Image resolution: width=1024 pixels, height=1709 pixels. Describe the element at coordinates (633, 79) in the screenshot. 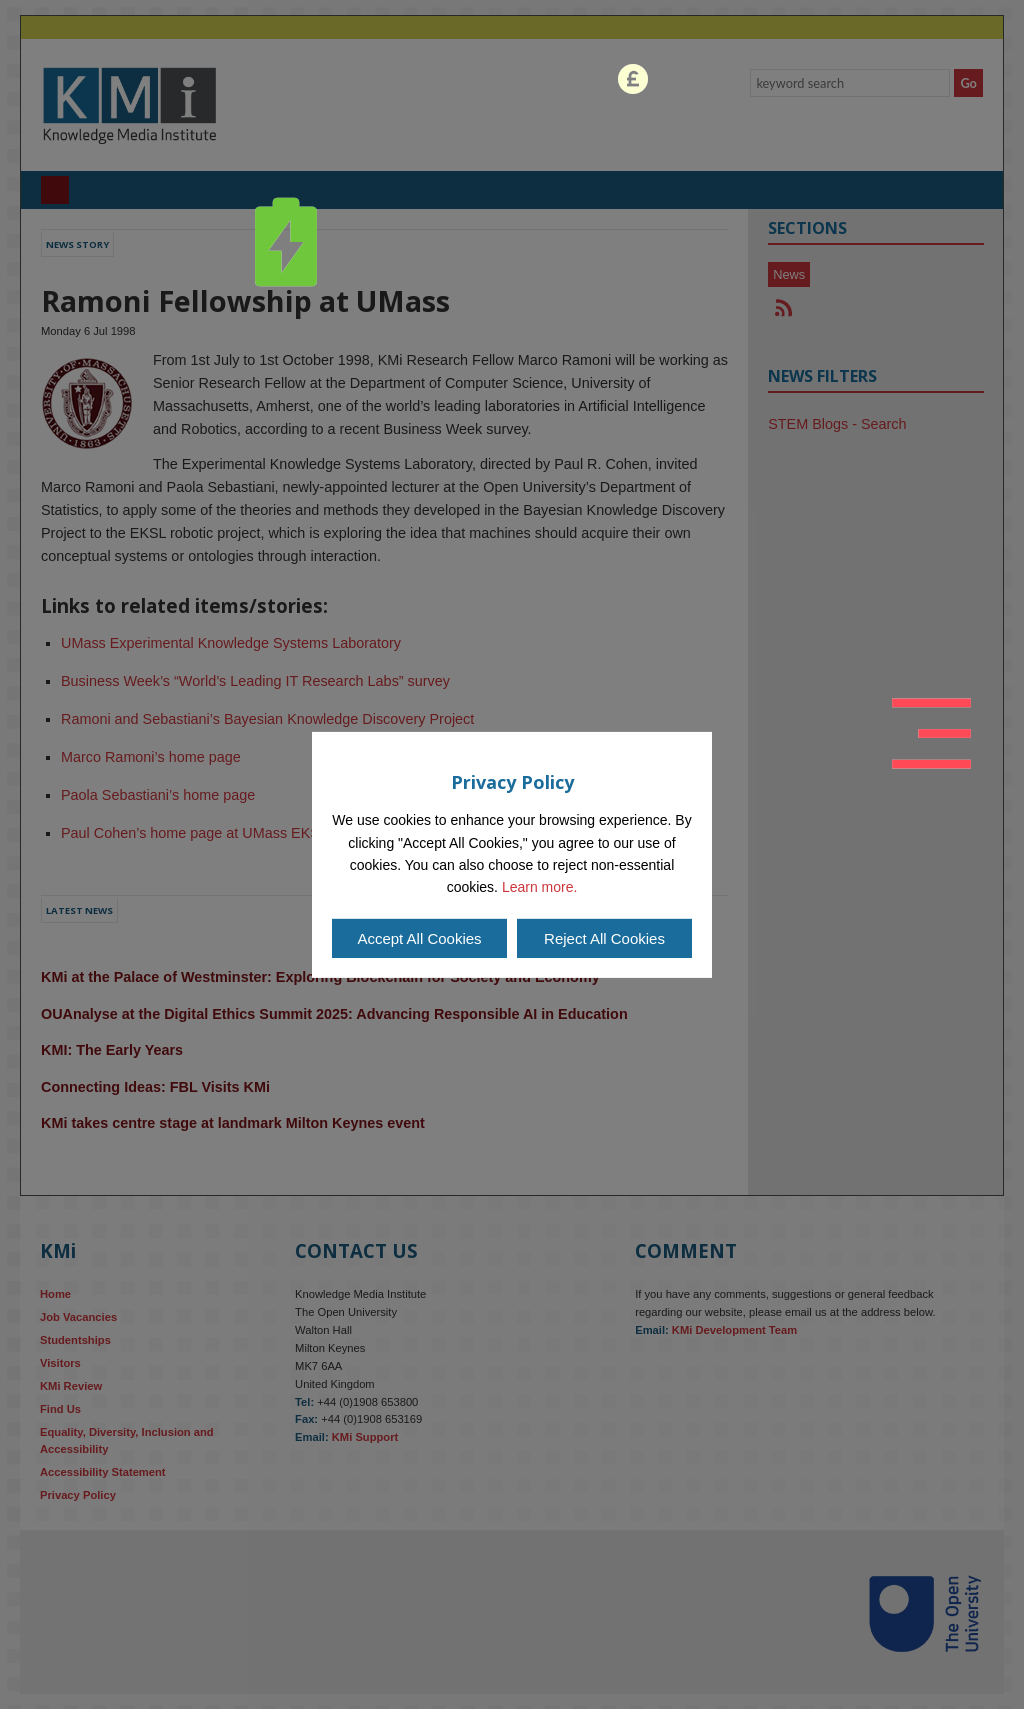

I see `view balance in british pounds` at that location.